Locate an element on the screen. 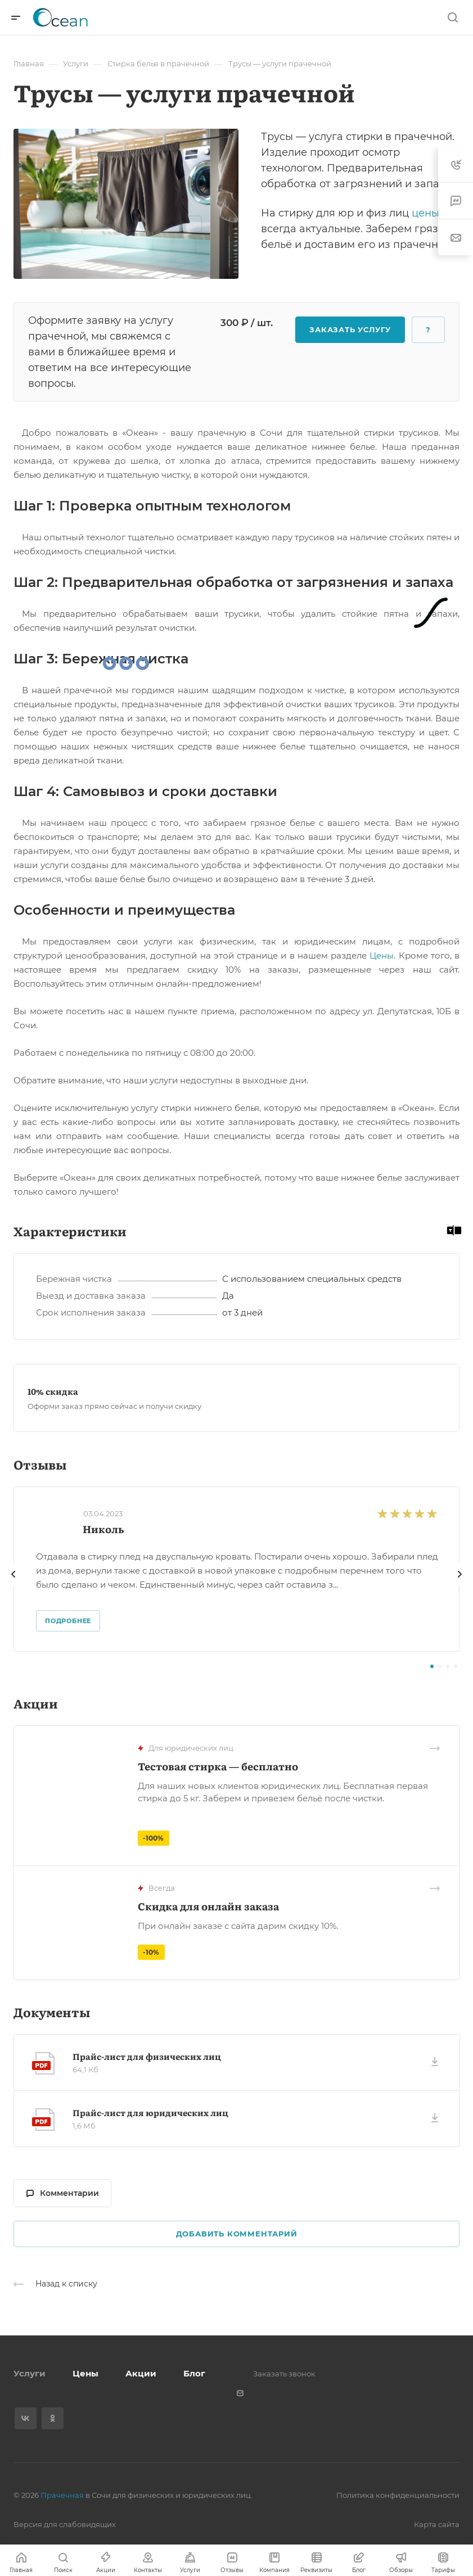 Image resolution: width=473 pixels, height=2576 pixels. enter text in an input field is located at coordinates (454, 1230).